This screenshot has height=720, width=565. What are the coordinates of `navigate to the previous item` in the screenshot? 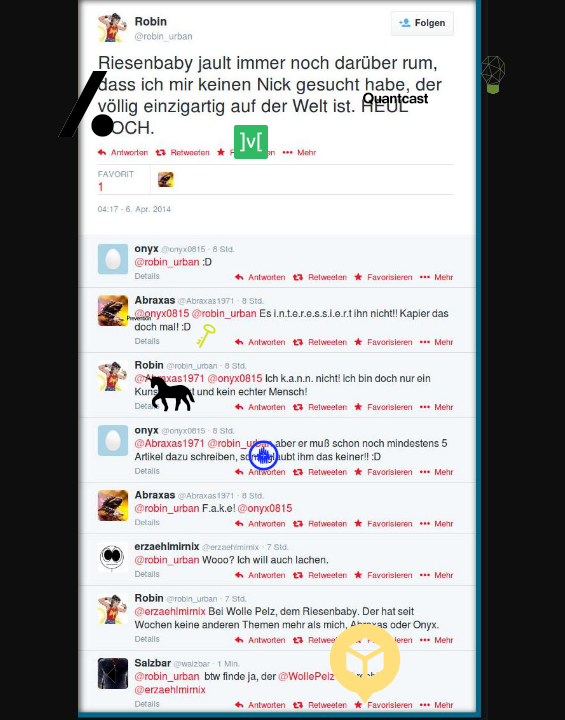 It's located at (113, 675).